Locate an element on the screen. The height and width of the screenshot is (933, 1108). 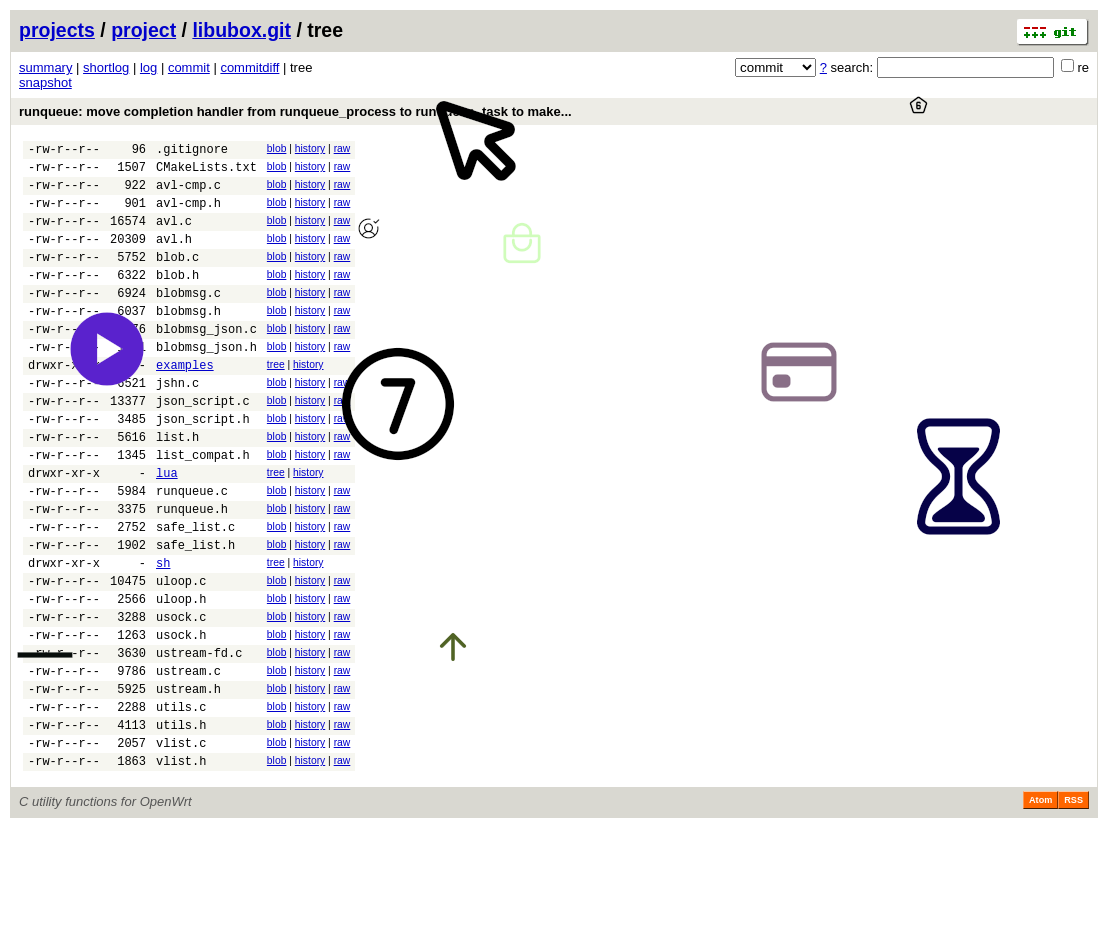
navigate to section 6 is located at coordinates (918, 105).